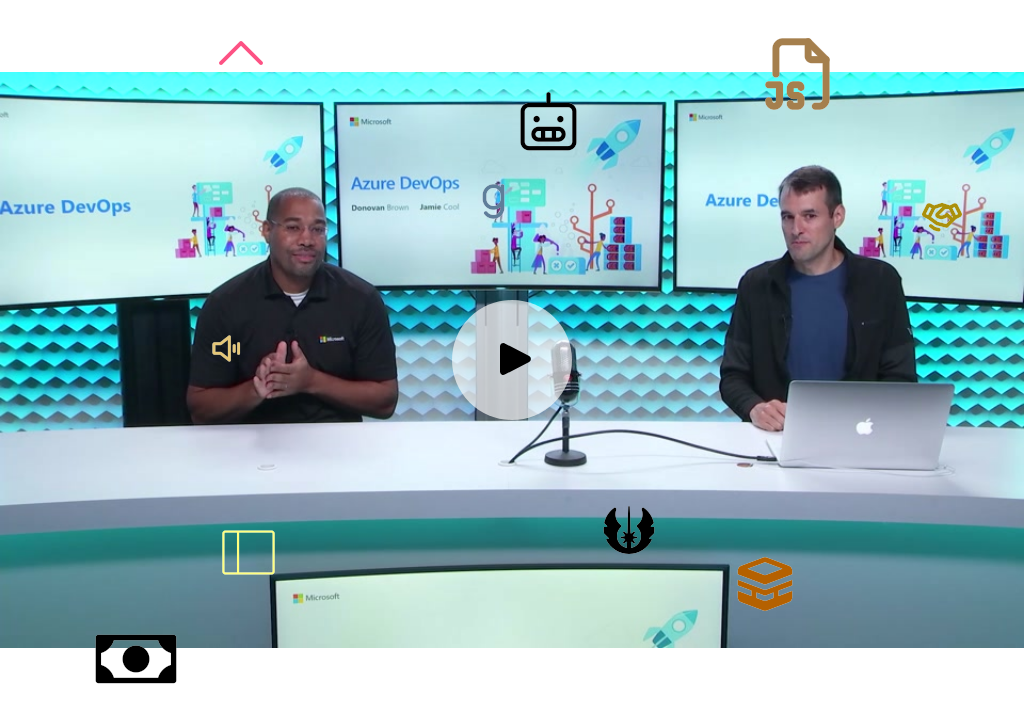 This screenshot has height=720, width=1024. Describe the element at coordinates (942, 216) in the screenshot. I see `indicates a partnership or collaboration` at that location.